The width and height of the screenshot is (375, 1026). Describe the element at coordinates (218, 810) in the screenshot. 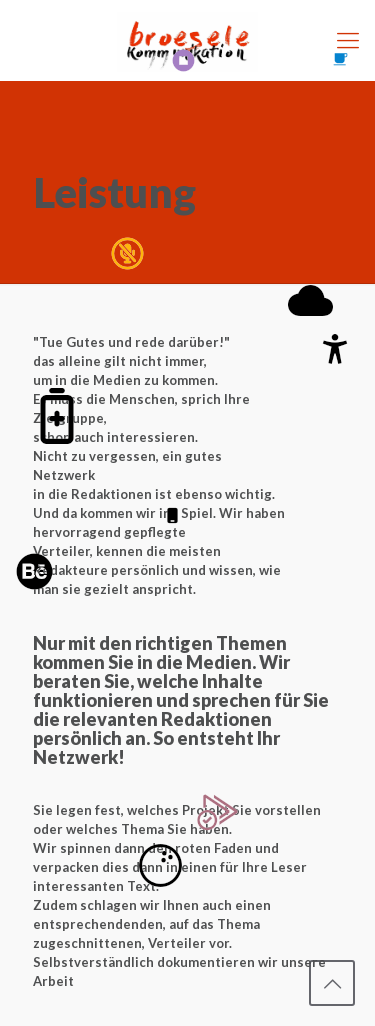

I see `run all tests with code coverage` at that location.